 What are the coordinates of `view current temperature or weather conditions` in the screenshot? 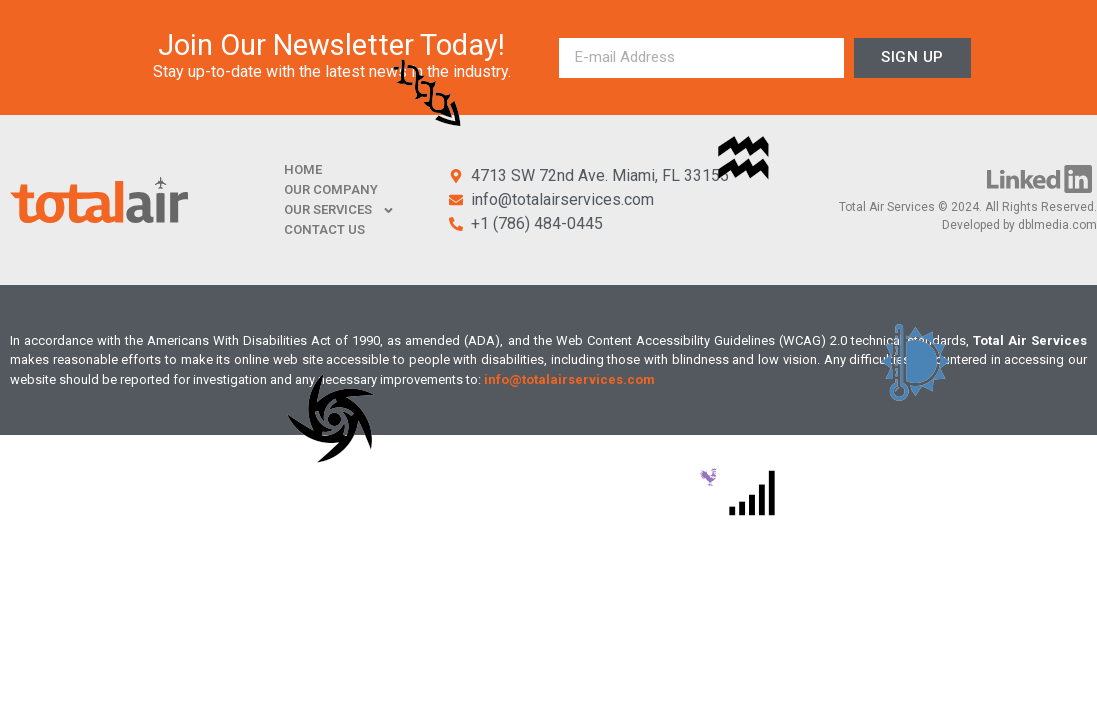 It's located at (915, 361).